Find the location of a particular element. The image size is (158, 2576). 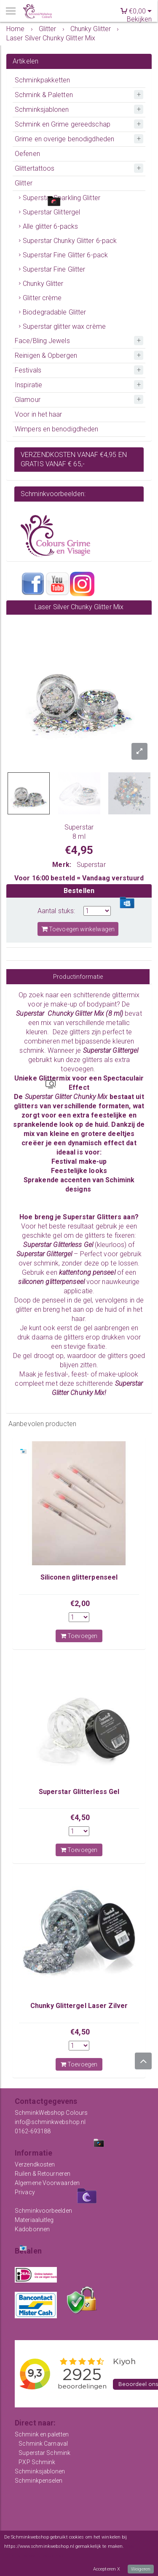

open microsoft defender security files folder is located at coordinates (23, 2248).